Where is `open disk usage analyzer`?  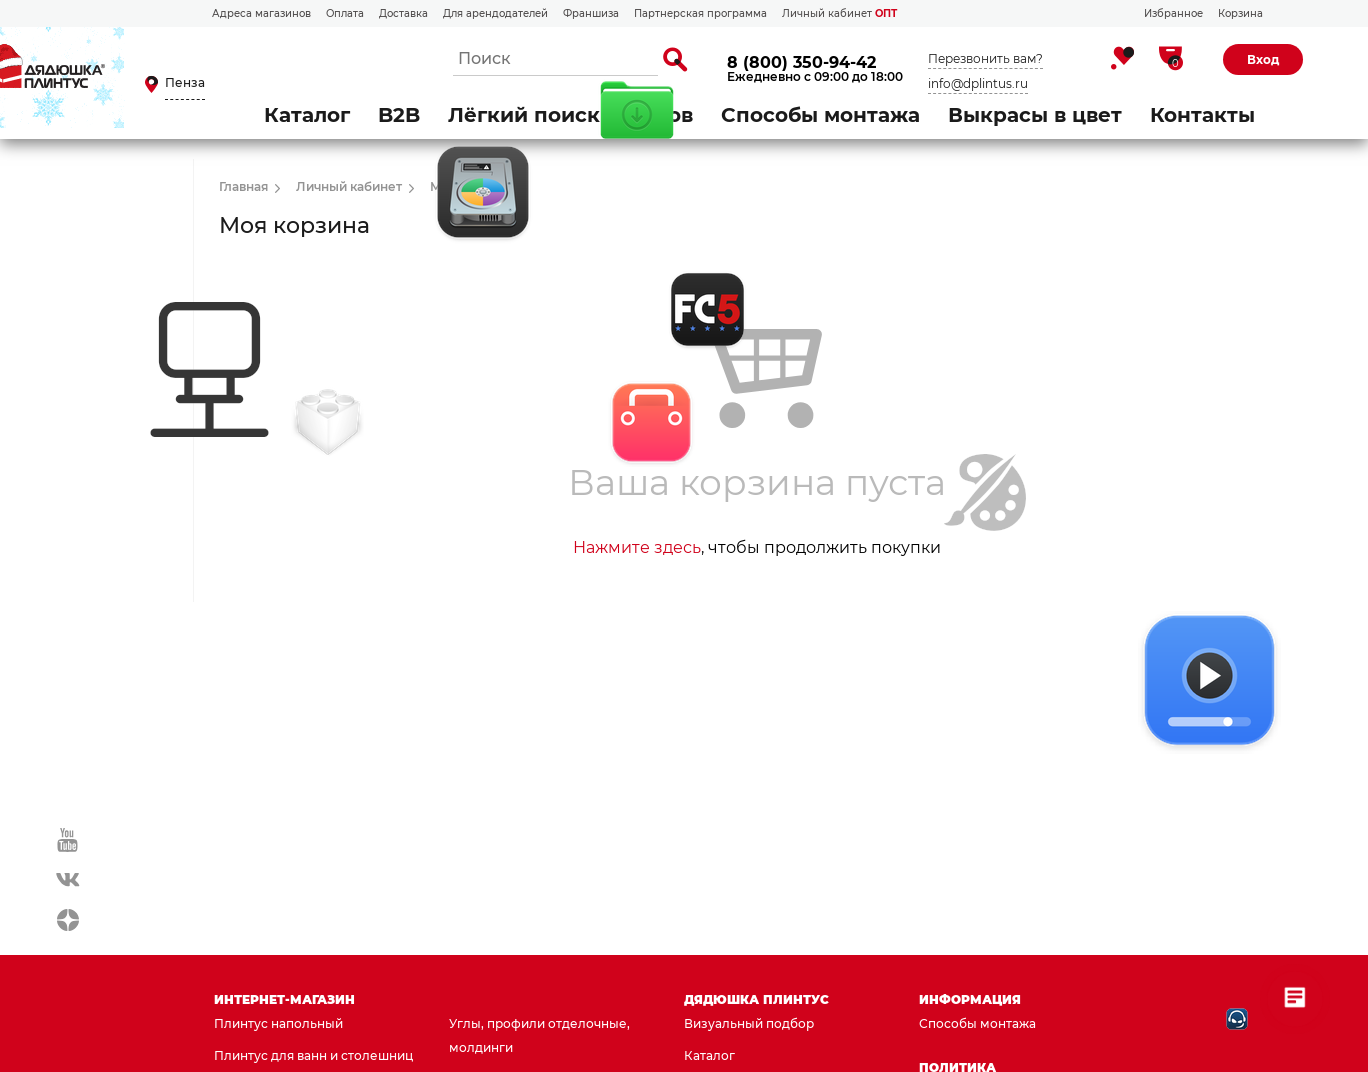 open disk usage analyzer is located at coordinates (483, 192).